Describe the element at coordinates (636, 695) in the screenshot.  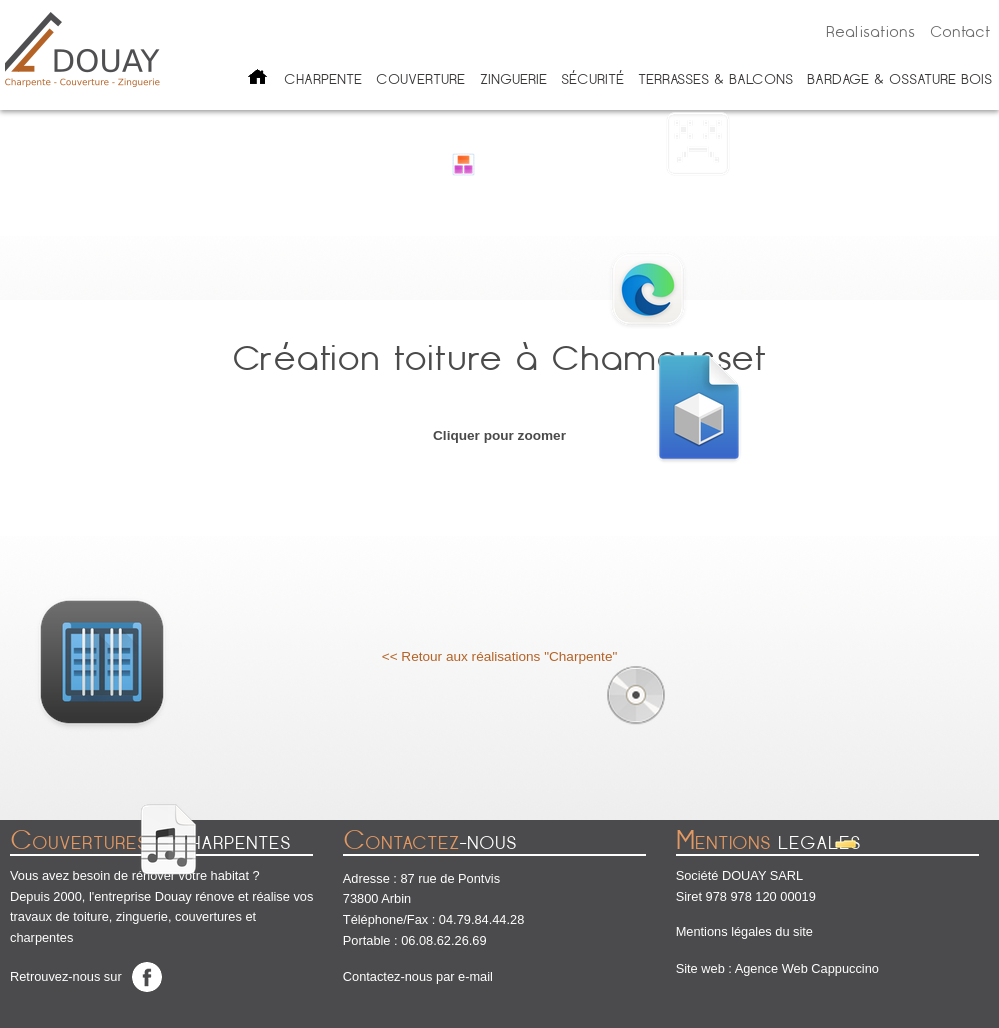
I see `access DVD or optical disc drive` at that location.